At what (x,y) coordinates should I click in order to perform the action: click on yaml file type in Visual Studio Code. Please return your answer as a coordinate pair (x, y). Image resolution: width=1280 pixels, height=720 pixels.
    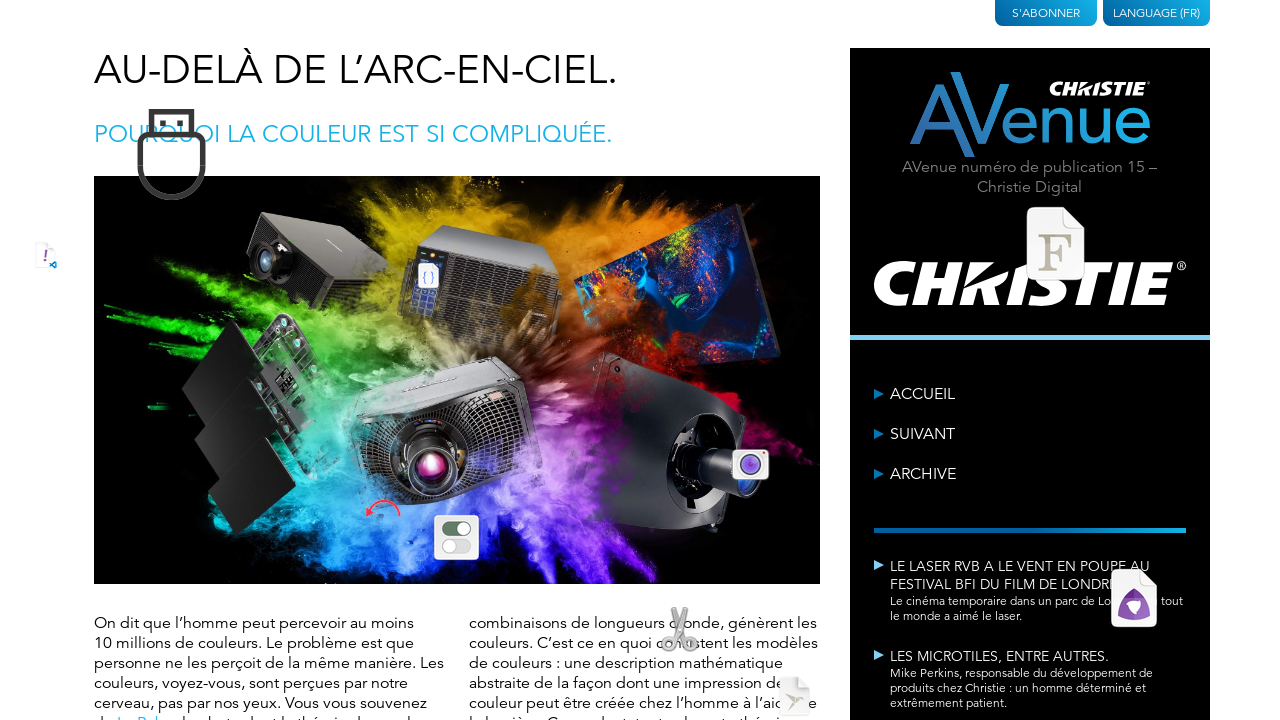
    Looking at the image, I should click on (45, 255).